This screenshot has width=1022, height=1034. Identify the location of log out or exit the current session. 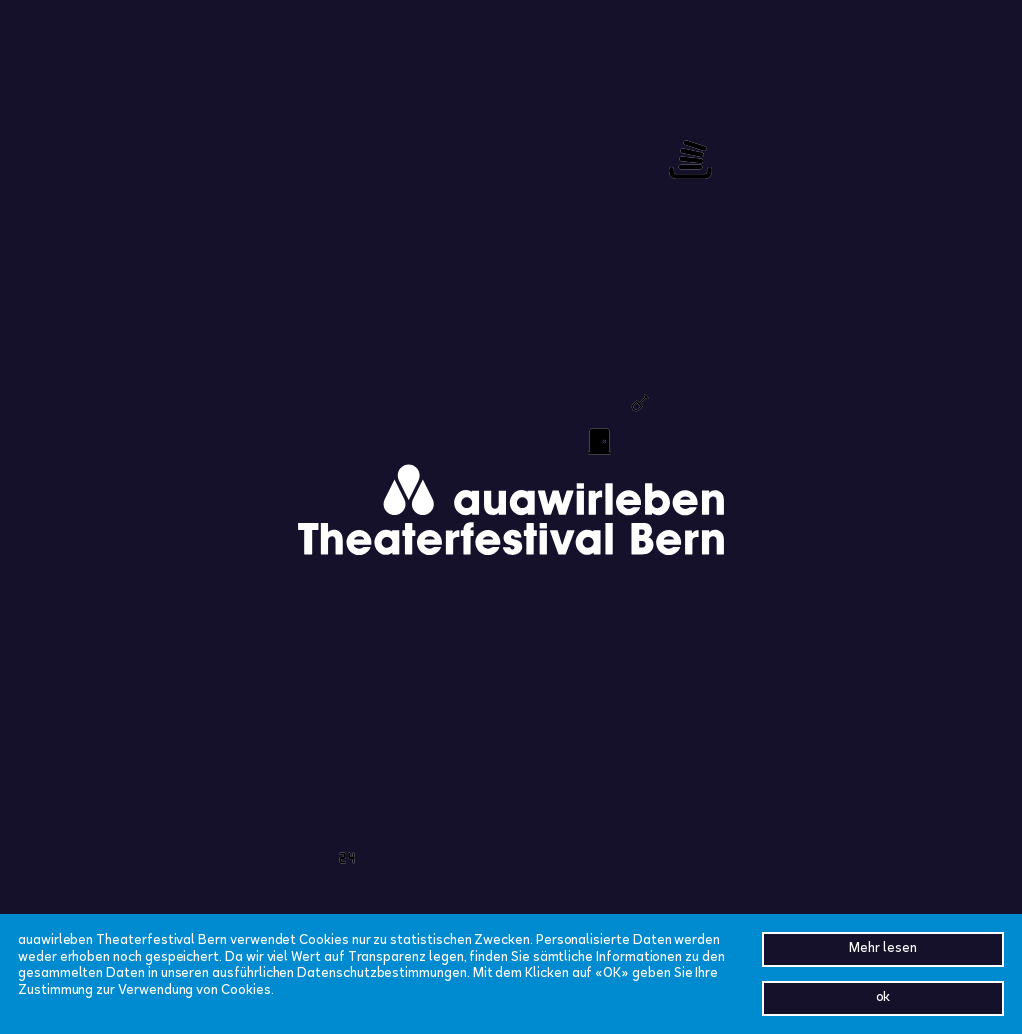
(599, 441).